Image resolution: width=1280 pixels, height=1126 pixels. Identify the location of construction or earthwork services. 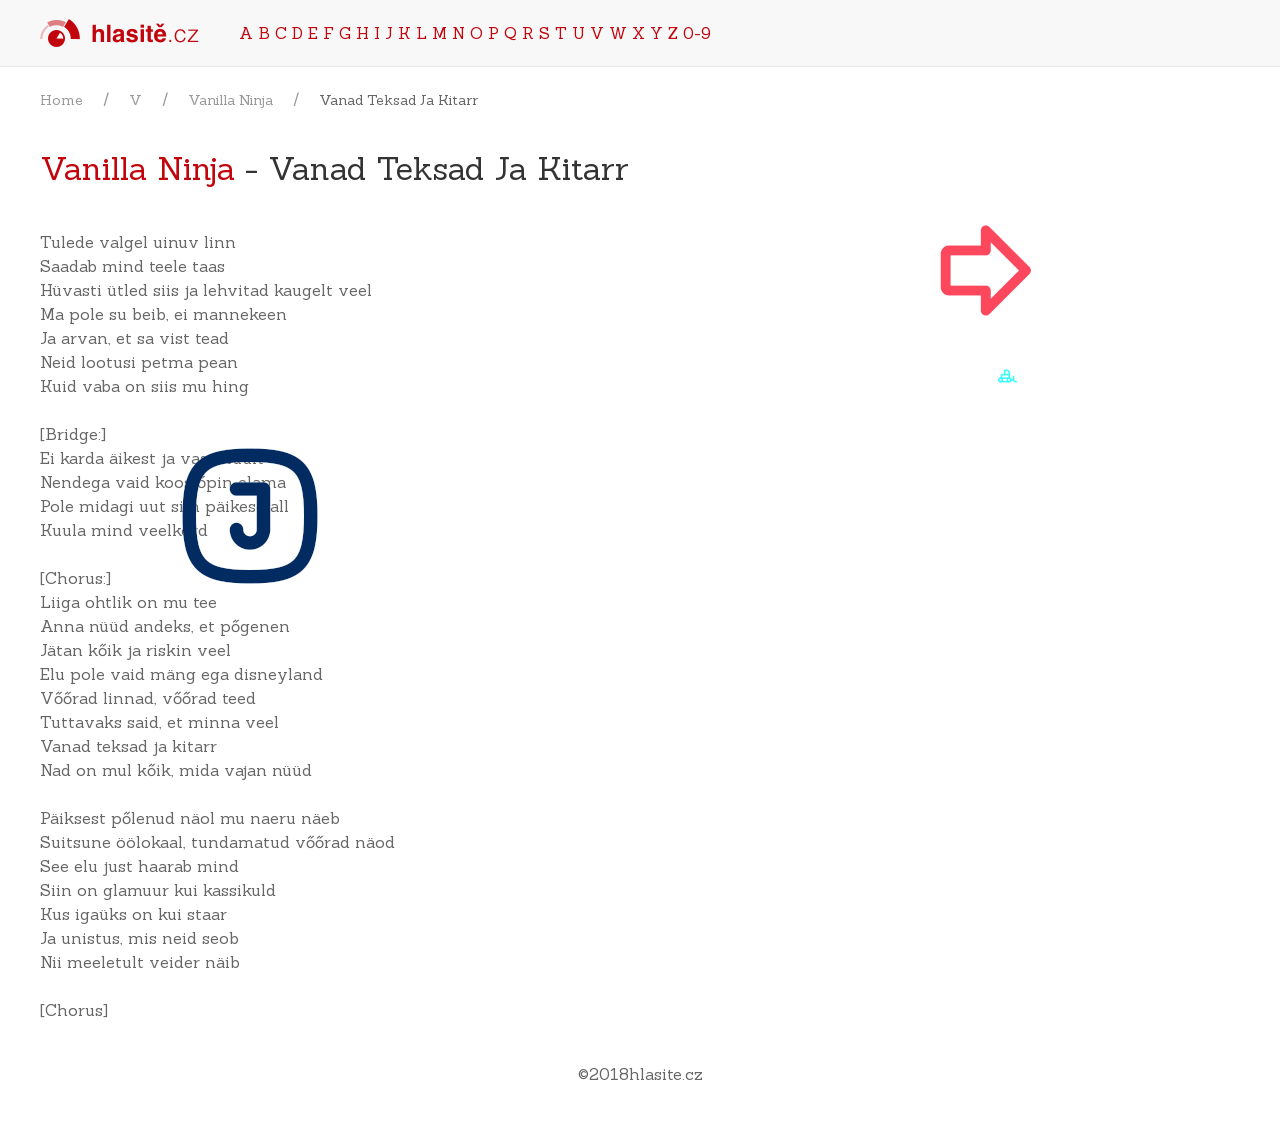
(1007, 375).